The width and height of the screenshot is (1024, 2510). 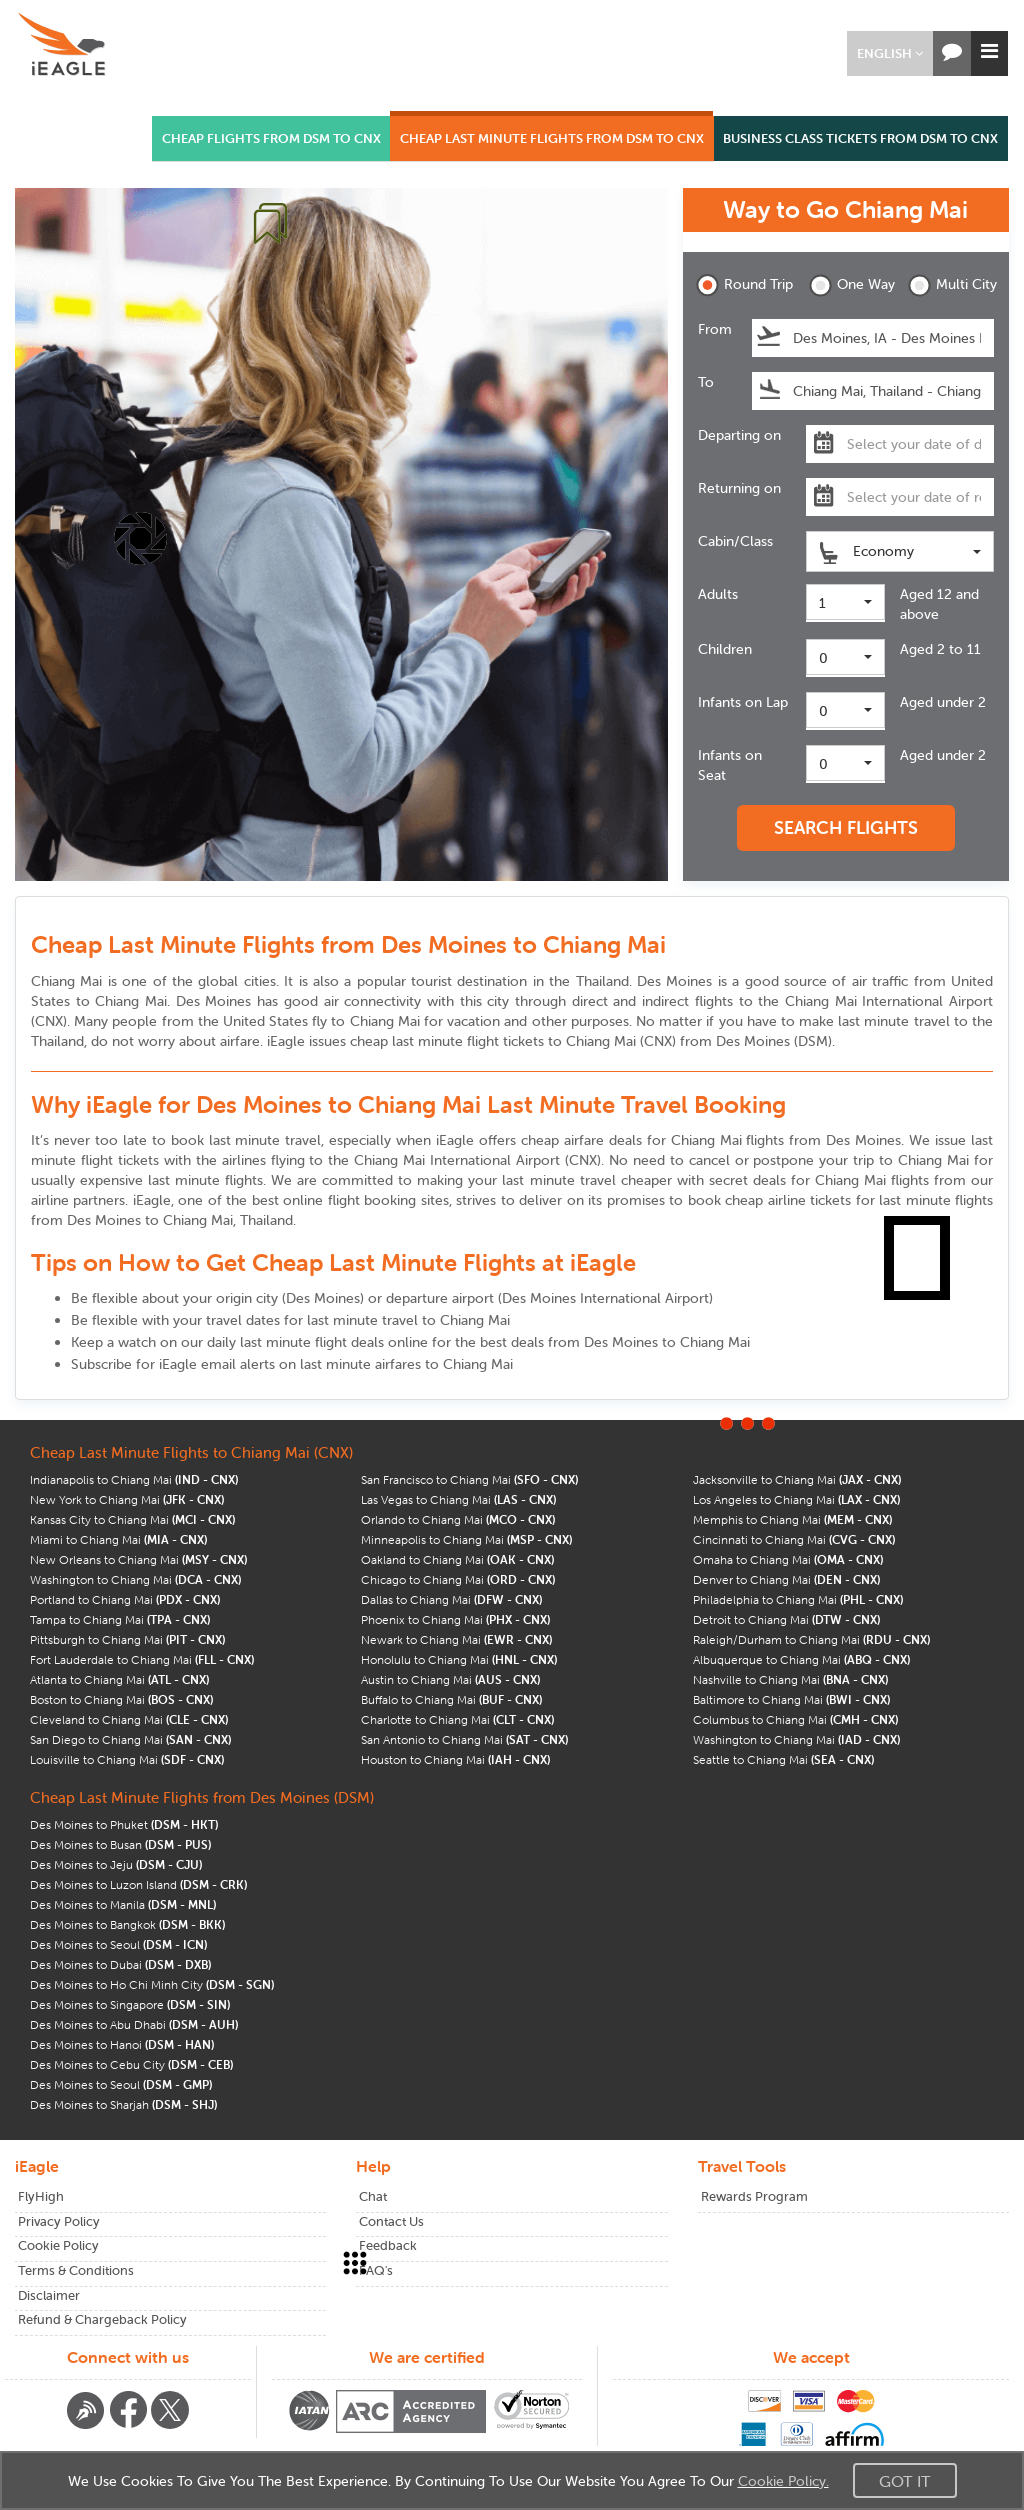 What do you see at coordinates (917, 1258) in the screenshot?
I see `crop image to portrait orientation` at bounding box center [917, 1258].